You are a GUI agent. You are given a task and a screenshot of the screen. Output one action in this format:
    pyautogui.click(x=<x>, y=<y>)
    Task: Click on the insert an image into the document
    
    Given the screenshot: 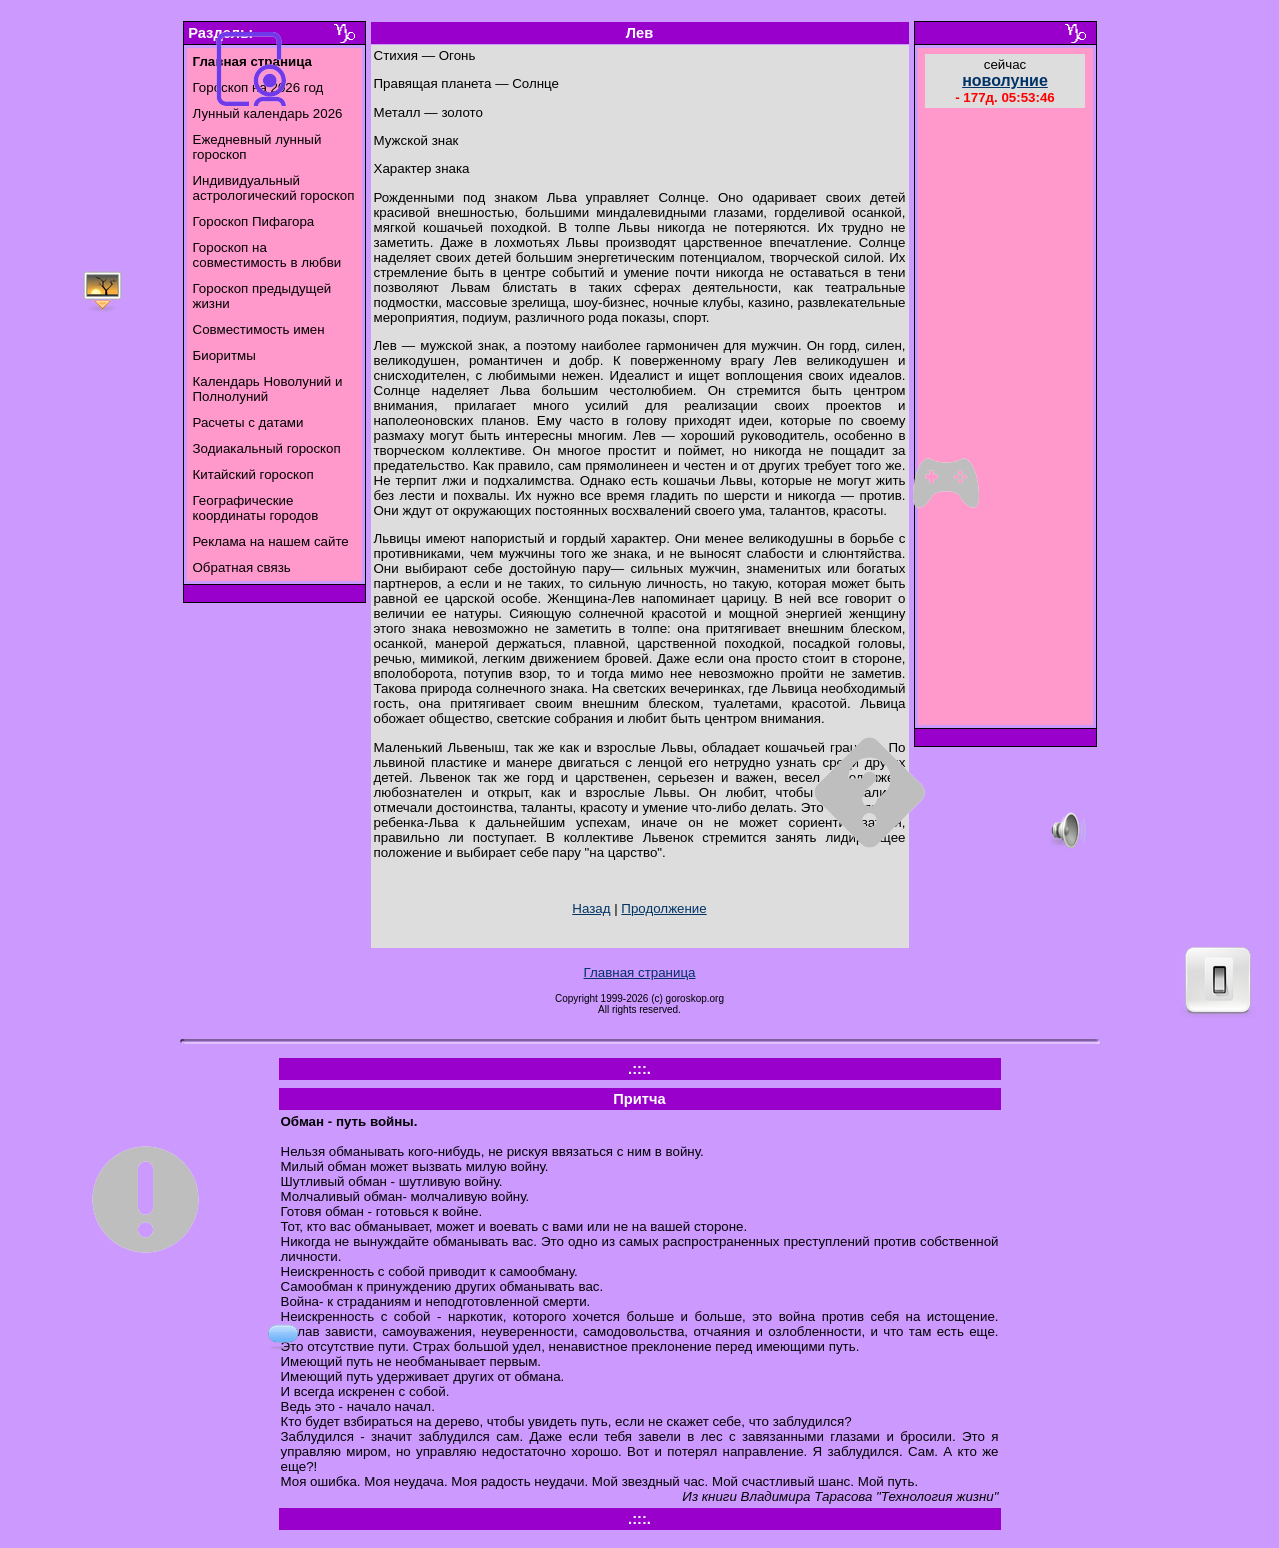 What is the action you would take?
    pyautogui.click(x=102, y=290)
    